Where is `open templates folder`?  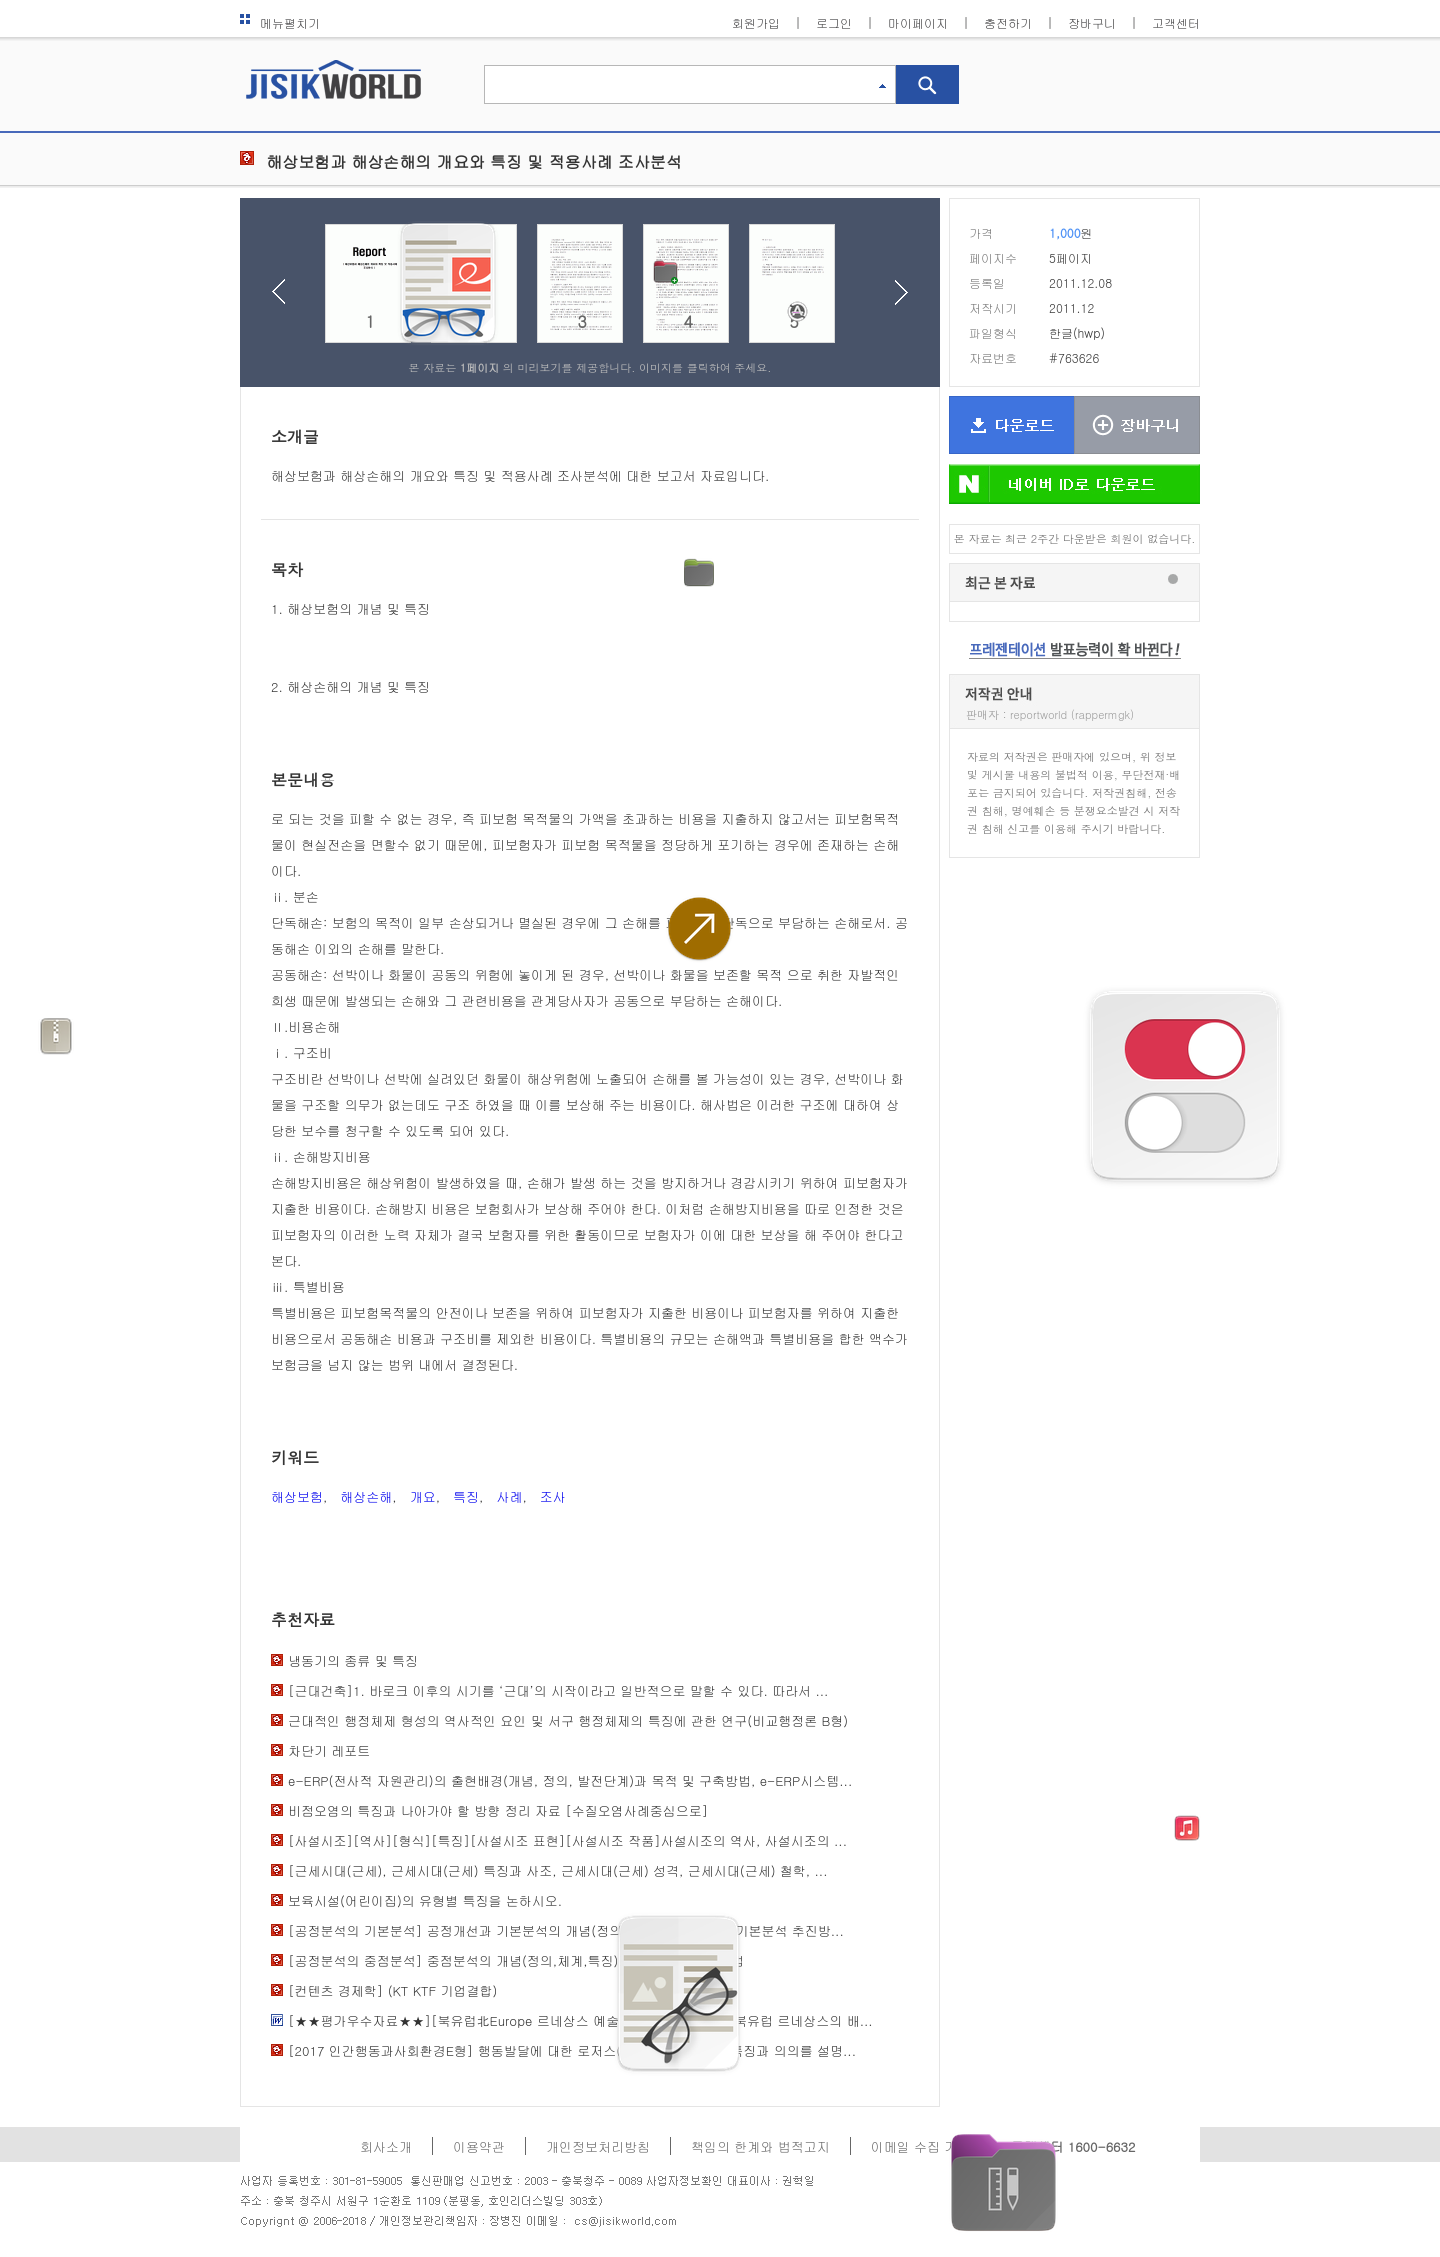
open templates folder is located at coordinates (1003, 2182).